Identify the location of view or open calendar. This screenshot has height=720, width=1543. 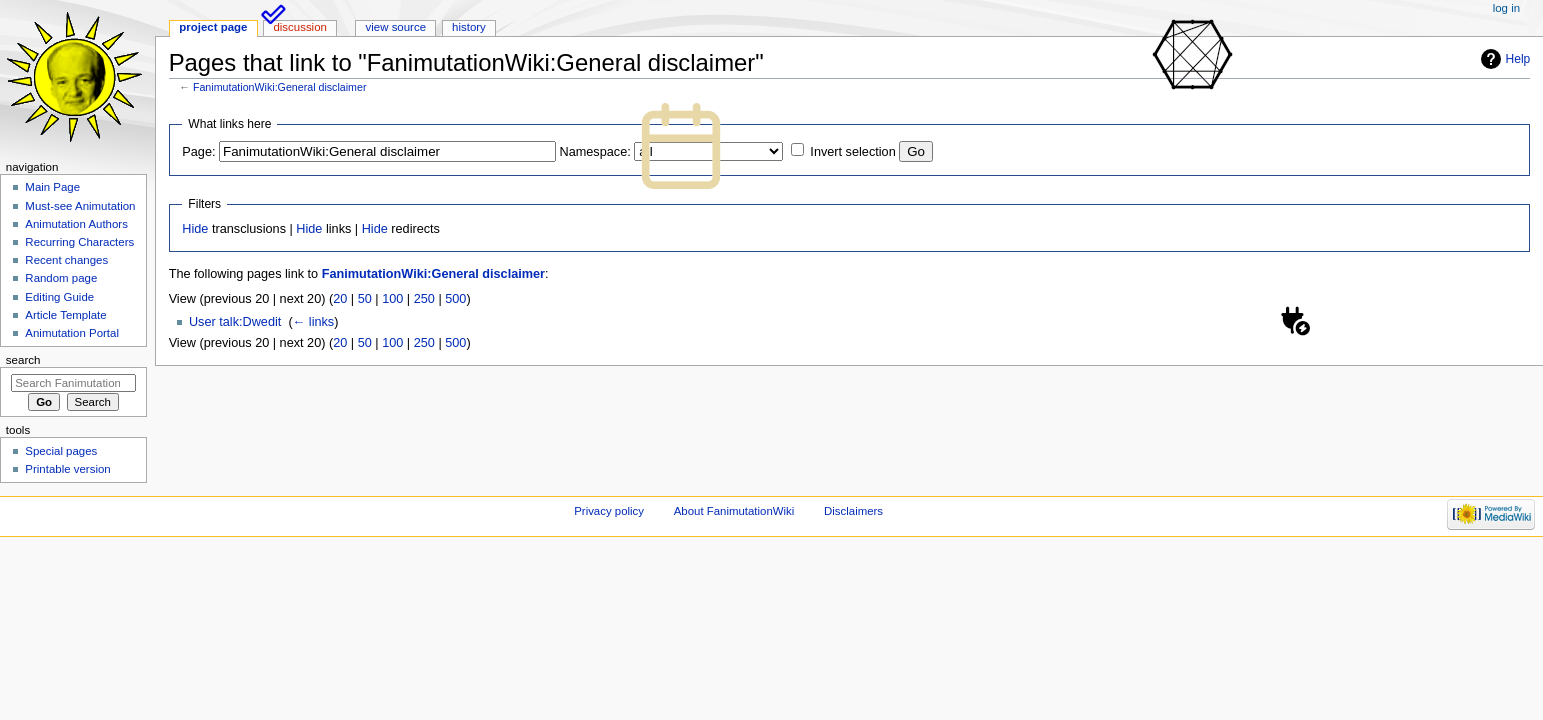
(681, 146).